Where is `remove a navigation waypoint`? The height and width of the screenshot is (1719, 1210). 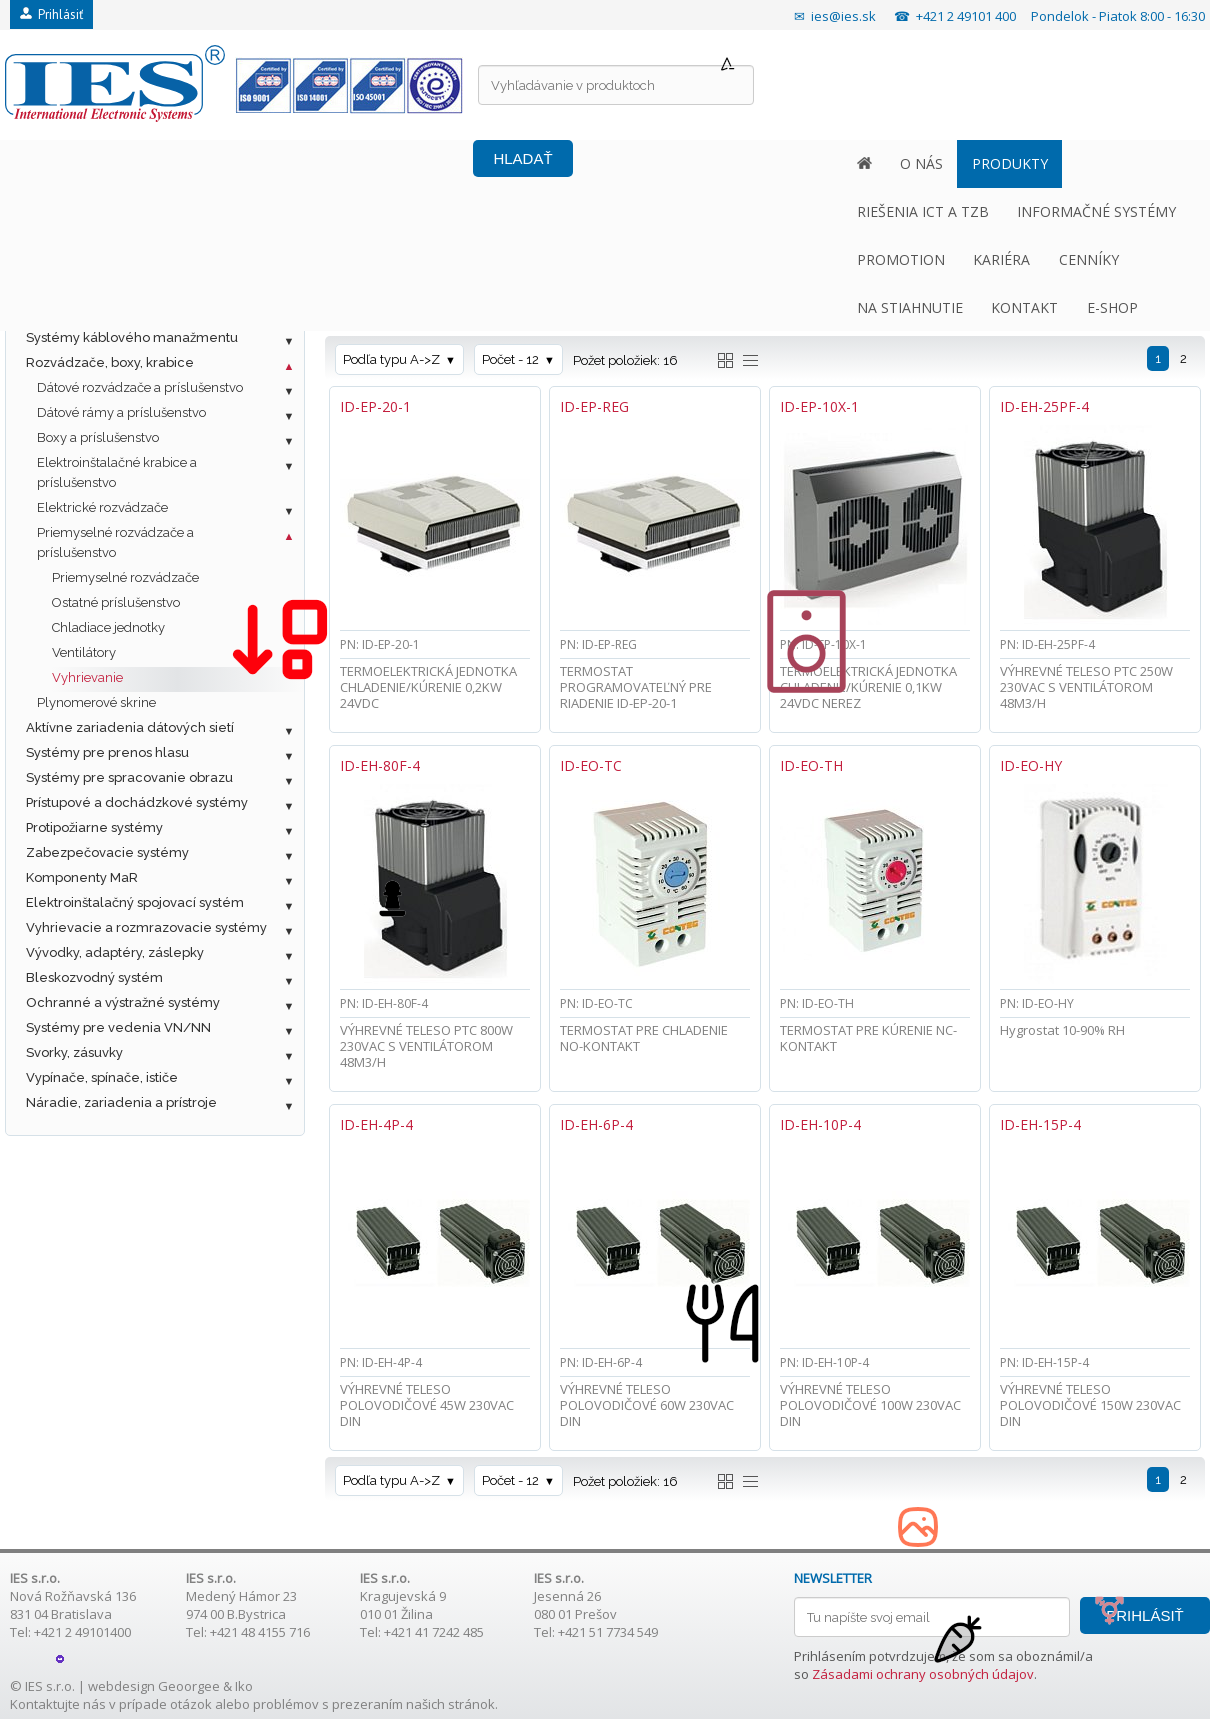
remove a navigation waypoint is located at coordinates (727, 64).